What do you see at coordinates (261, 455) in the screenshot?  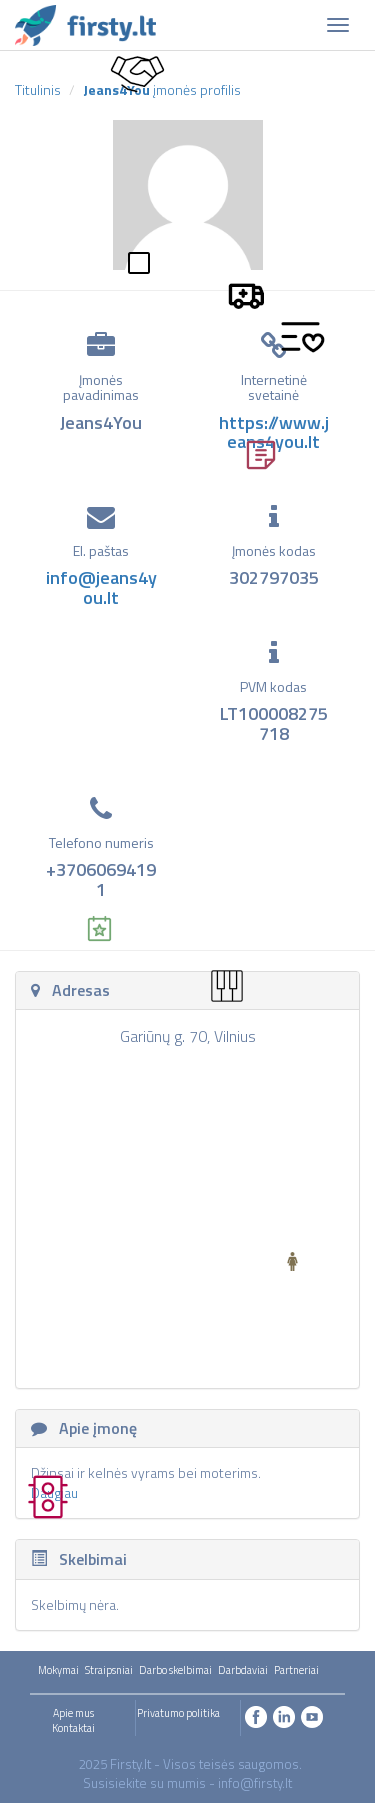 I see `create a new note` at bounding box center [261, 455].